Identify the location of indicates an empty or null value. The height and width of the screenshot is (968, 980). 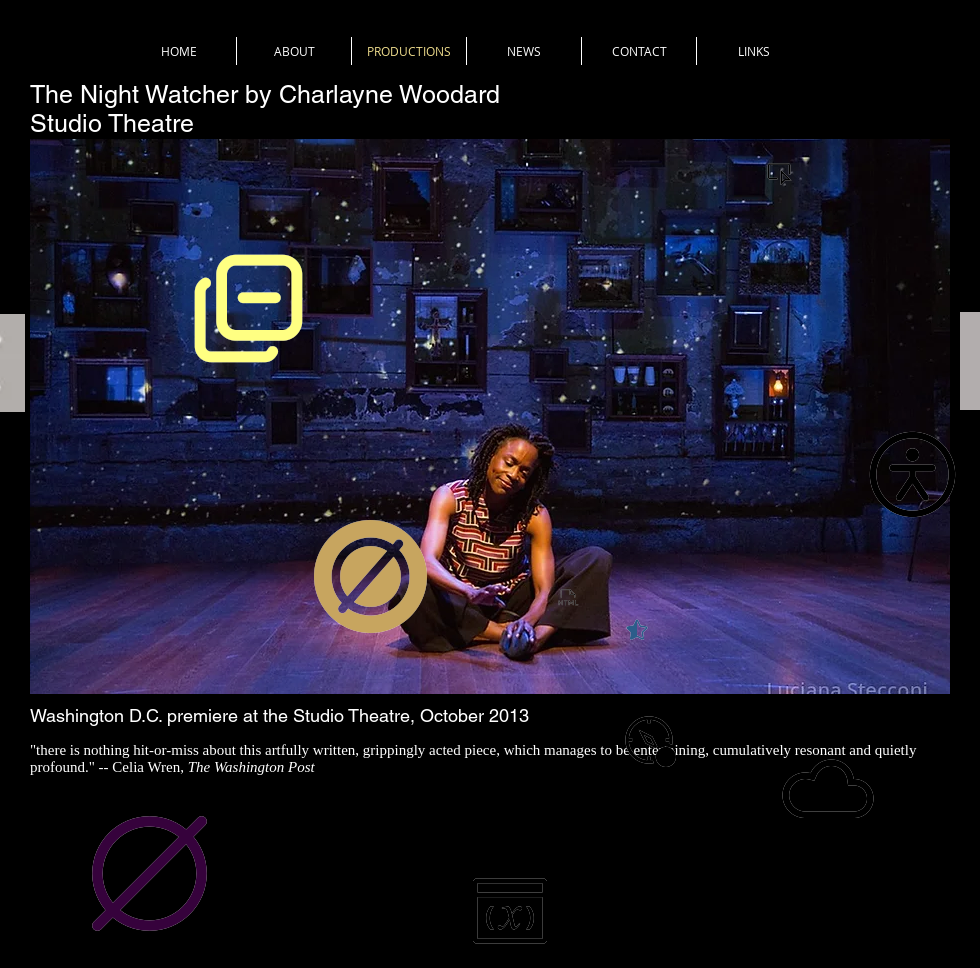
(149, 873).